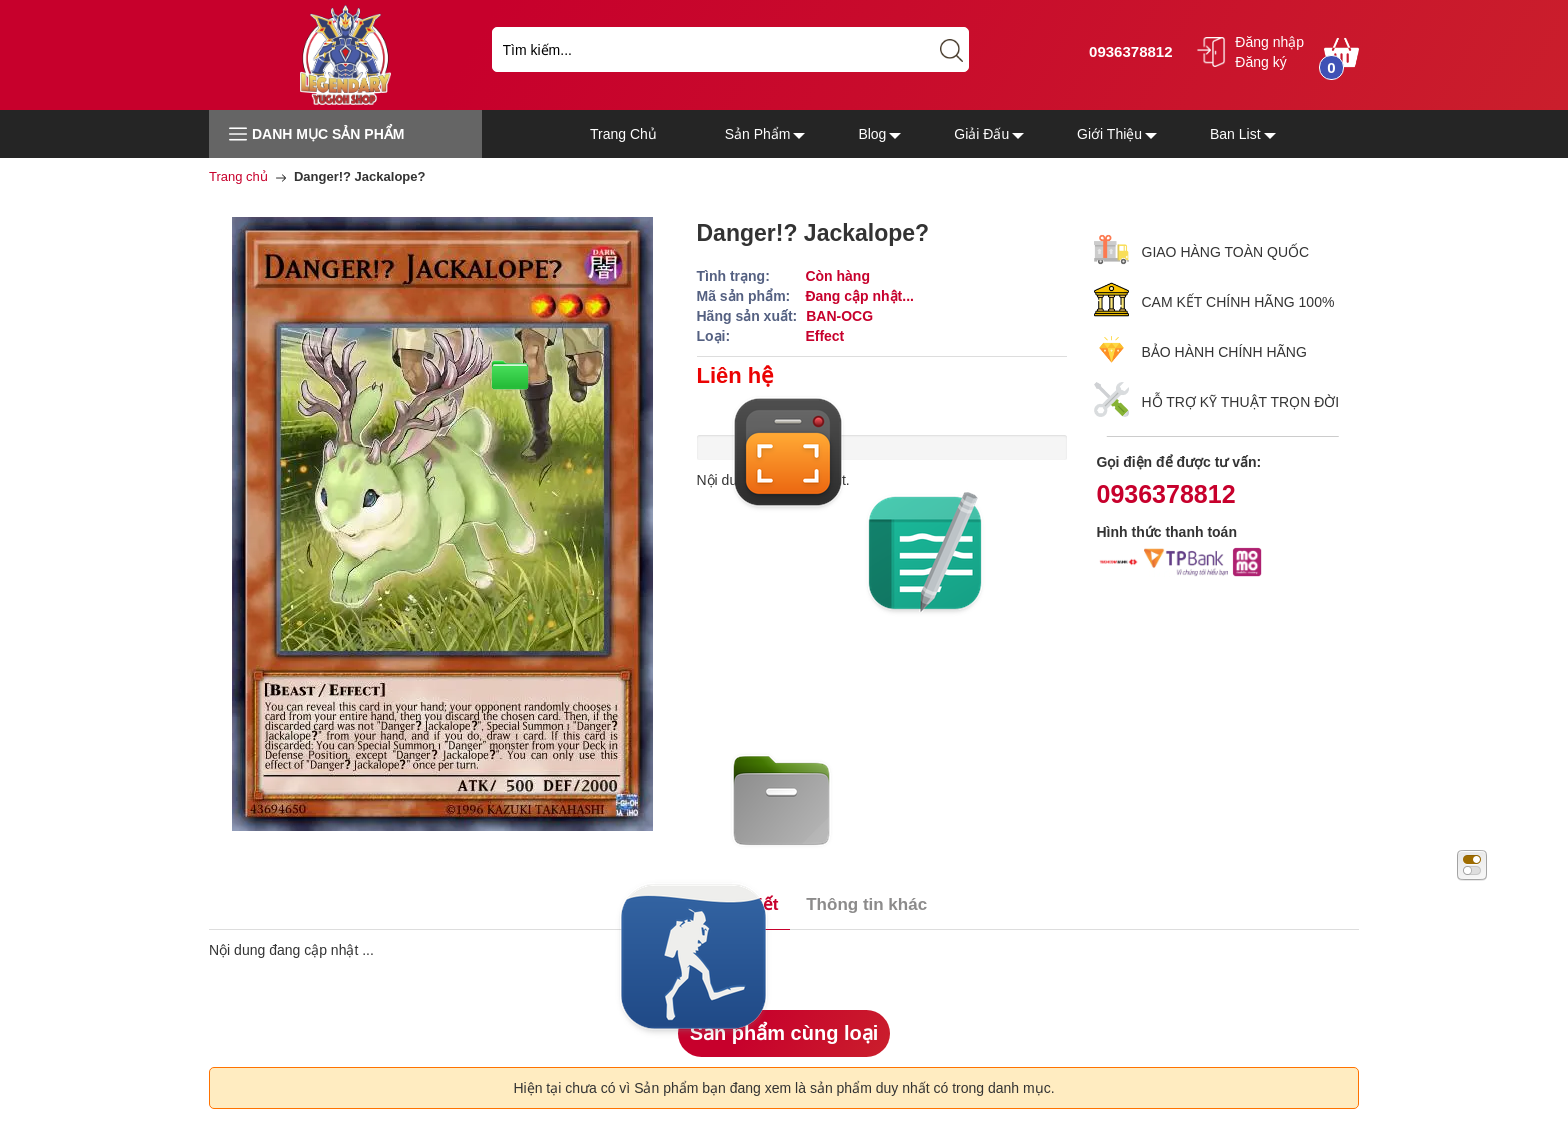 The image size is (1568, 1129). Describe the element at coordinates (693, 956) in the screenshot. I see `open subsurface dive logging app` at that location.